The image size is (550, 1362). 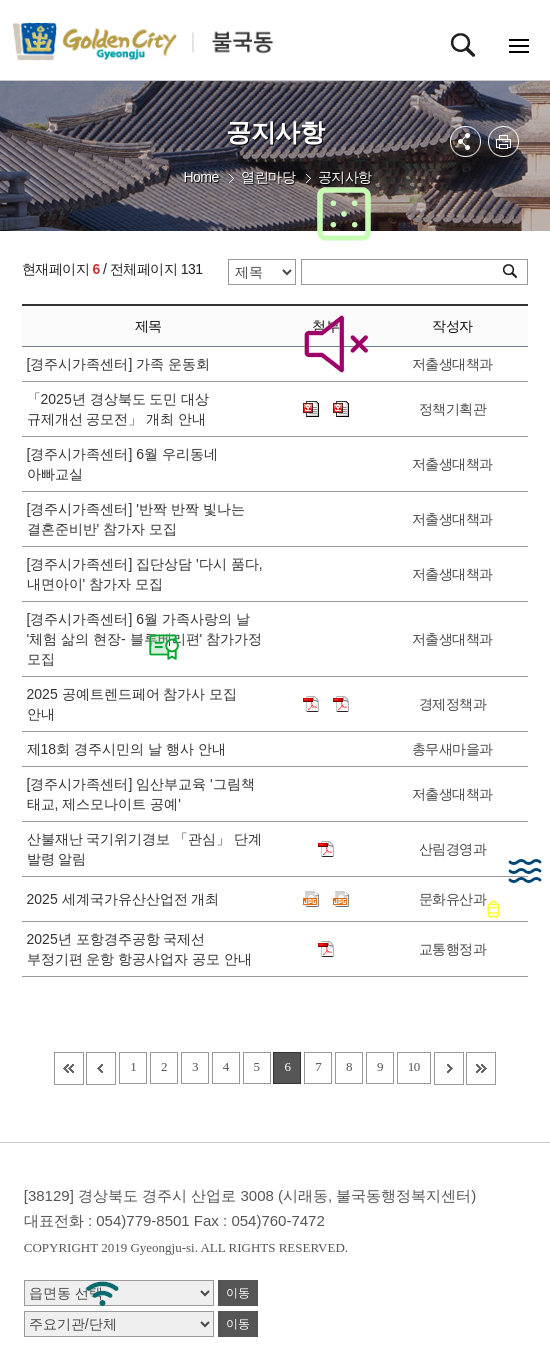 What do you see at coordinates (102, 1288) in the screenshot?
I see `indicates medium wifi signal strength` at bounding box center [102, 1288].